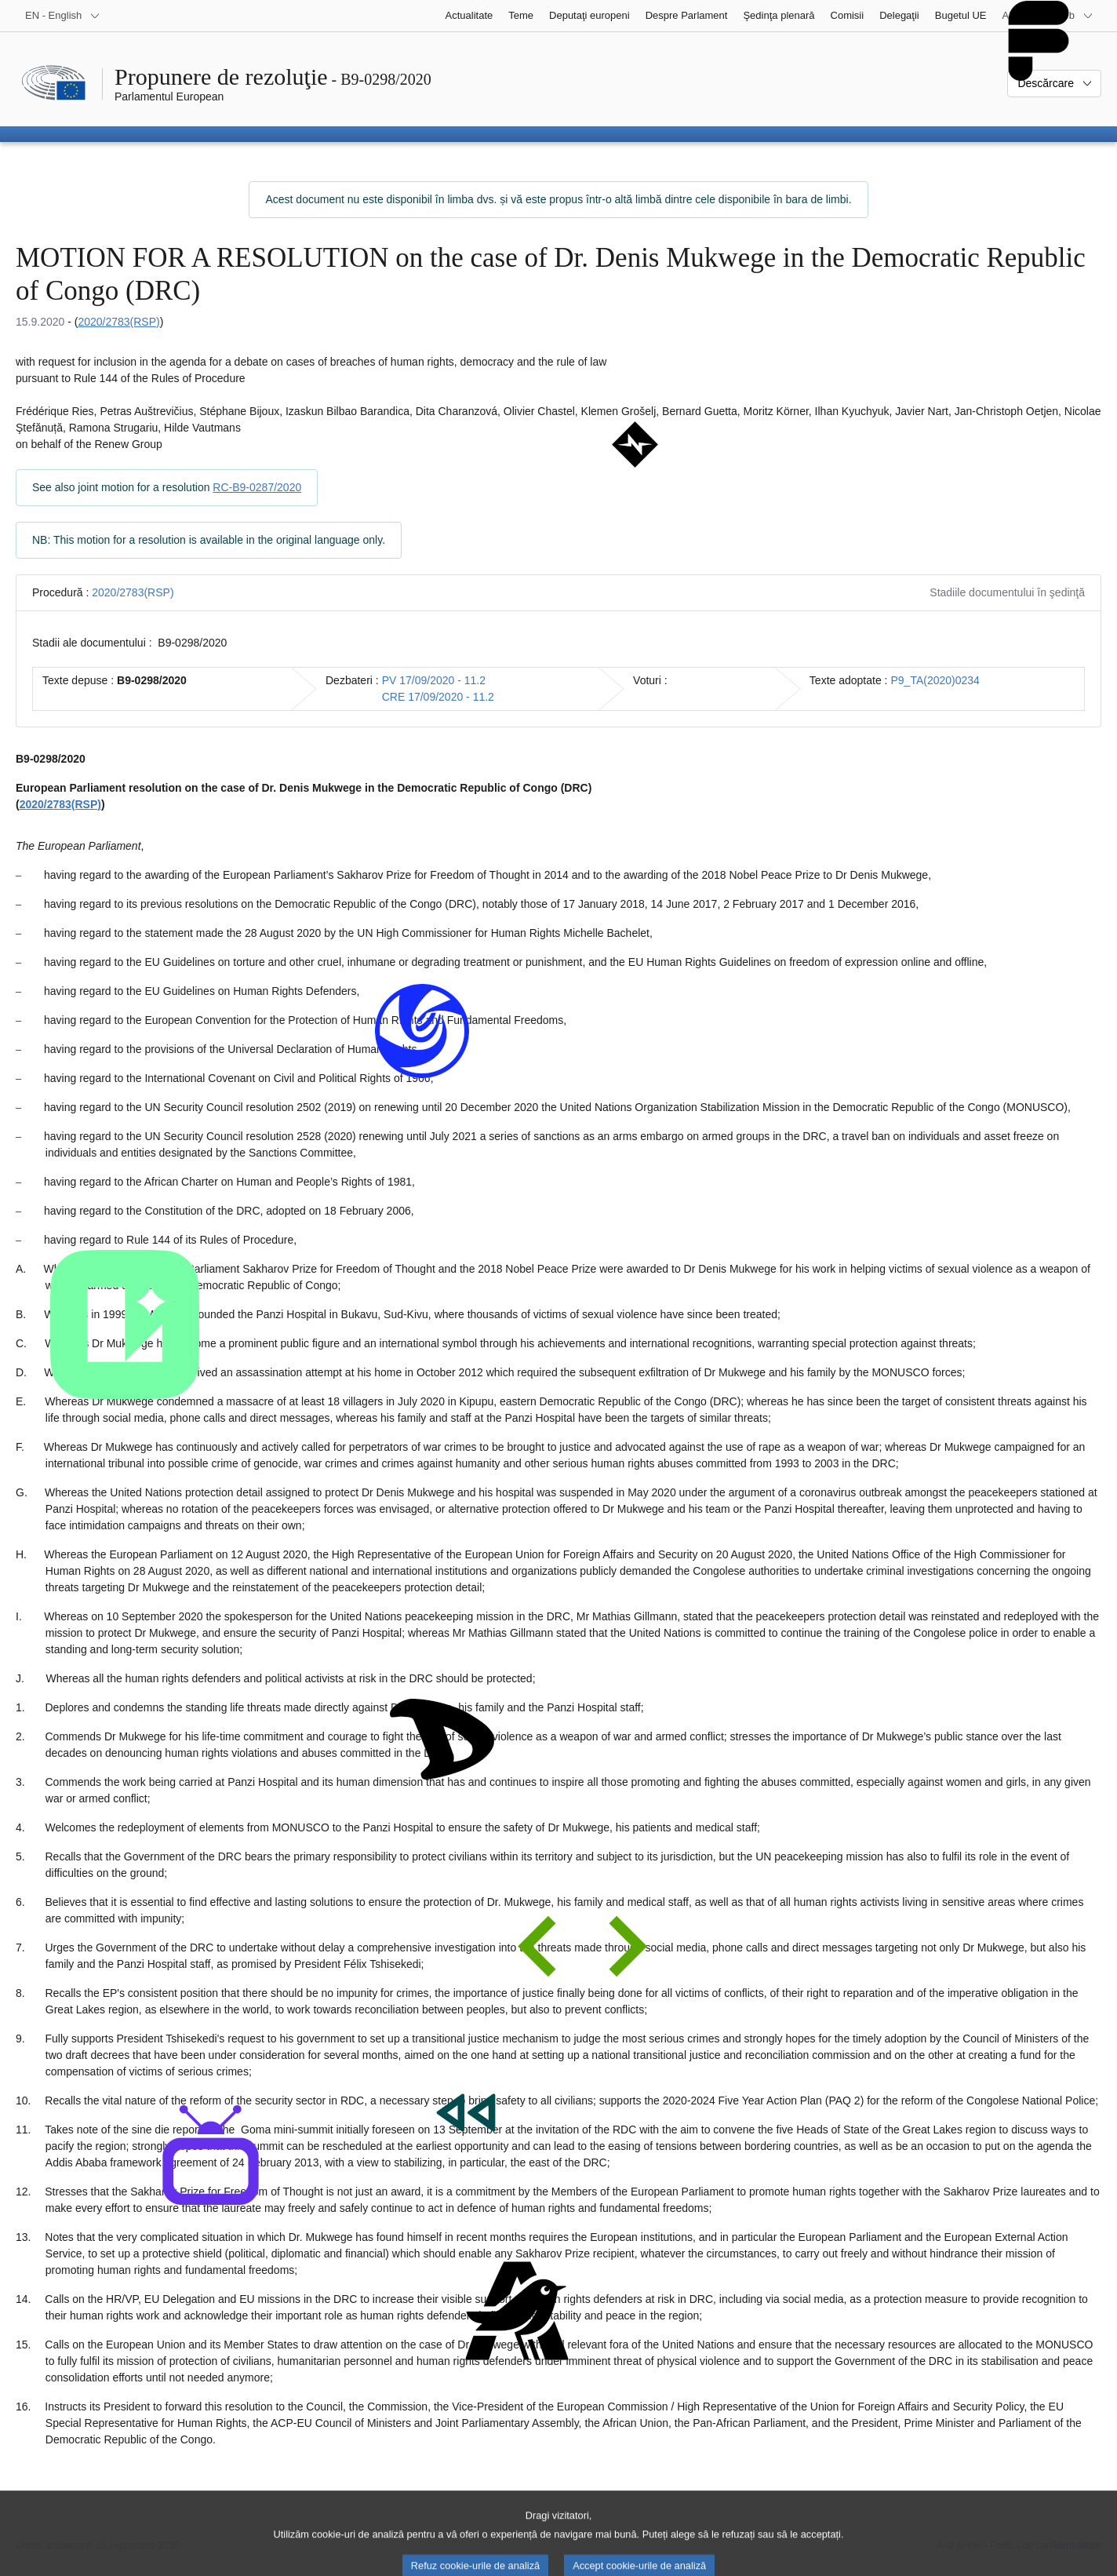 This screenshot has width=1117, height=2576. What do you see at coordinates (422, 1031) in the screenshot?
I see `open deepin desktop environment settings` at bounding box center [422, 1031].